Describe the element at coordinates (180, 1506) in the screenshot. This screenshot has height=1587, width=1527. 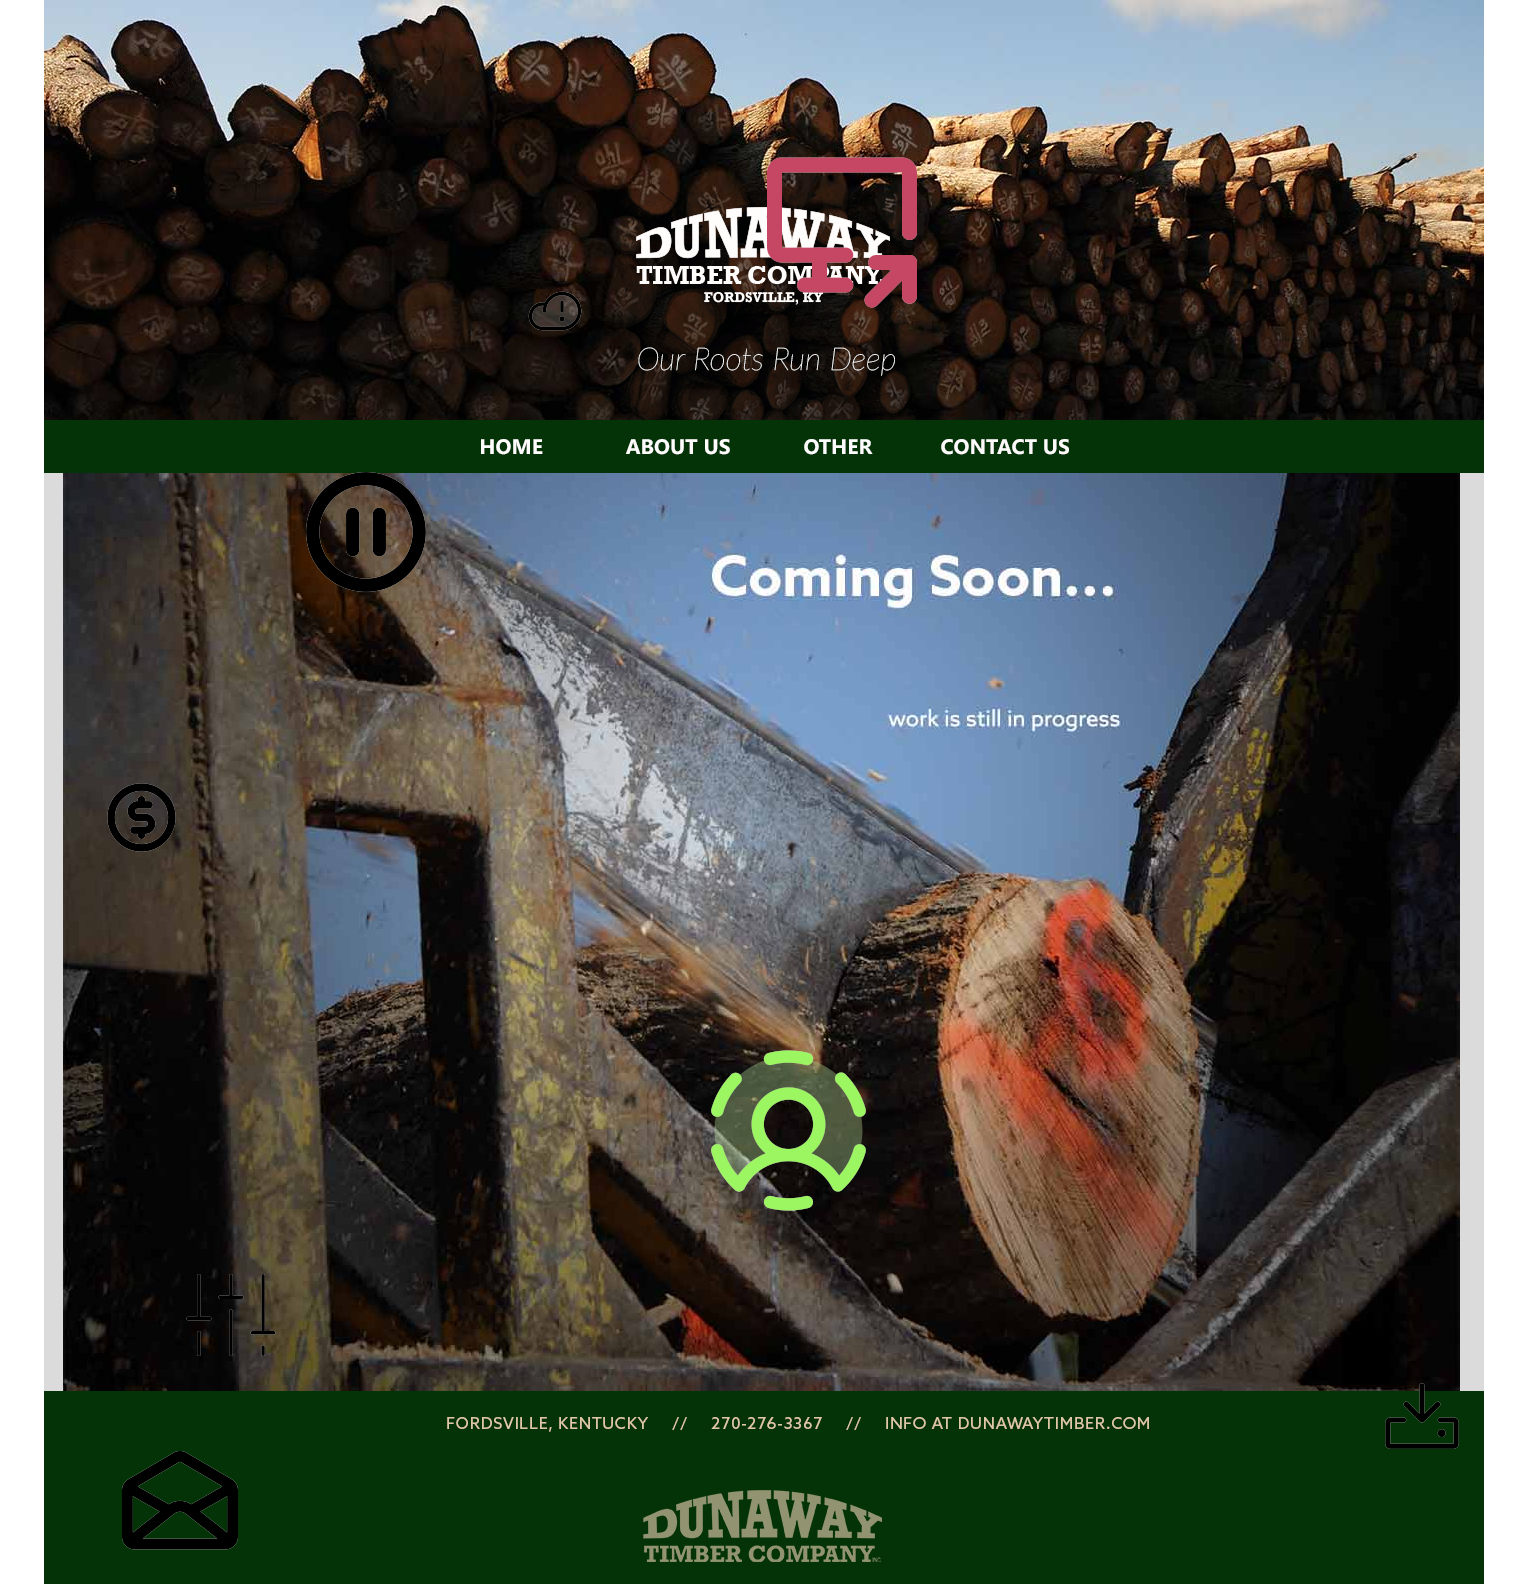
I see `mark message as read` at that location.